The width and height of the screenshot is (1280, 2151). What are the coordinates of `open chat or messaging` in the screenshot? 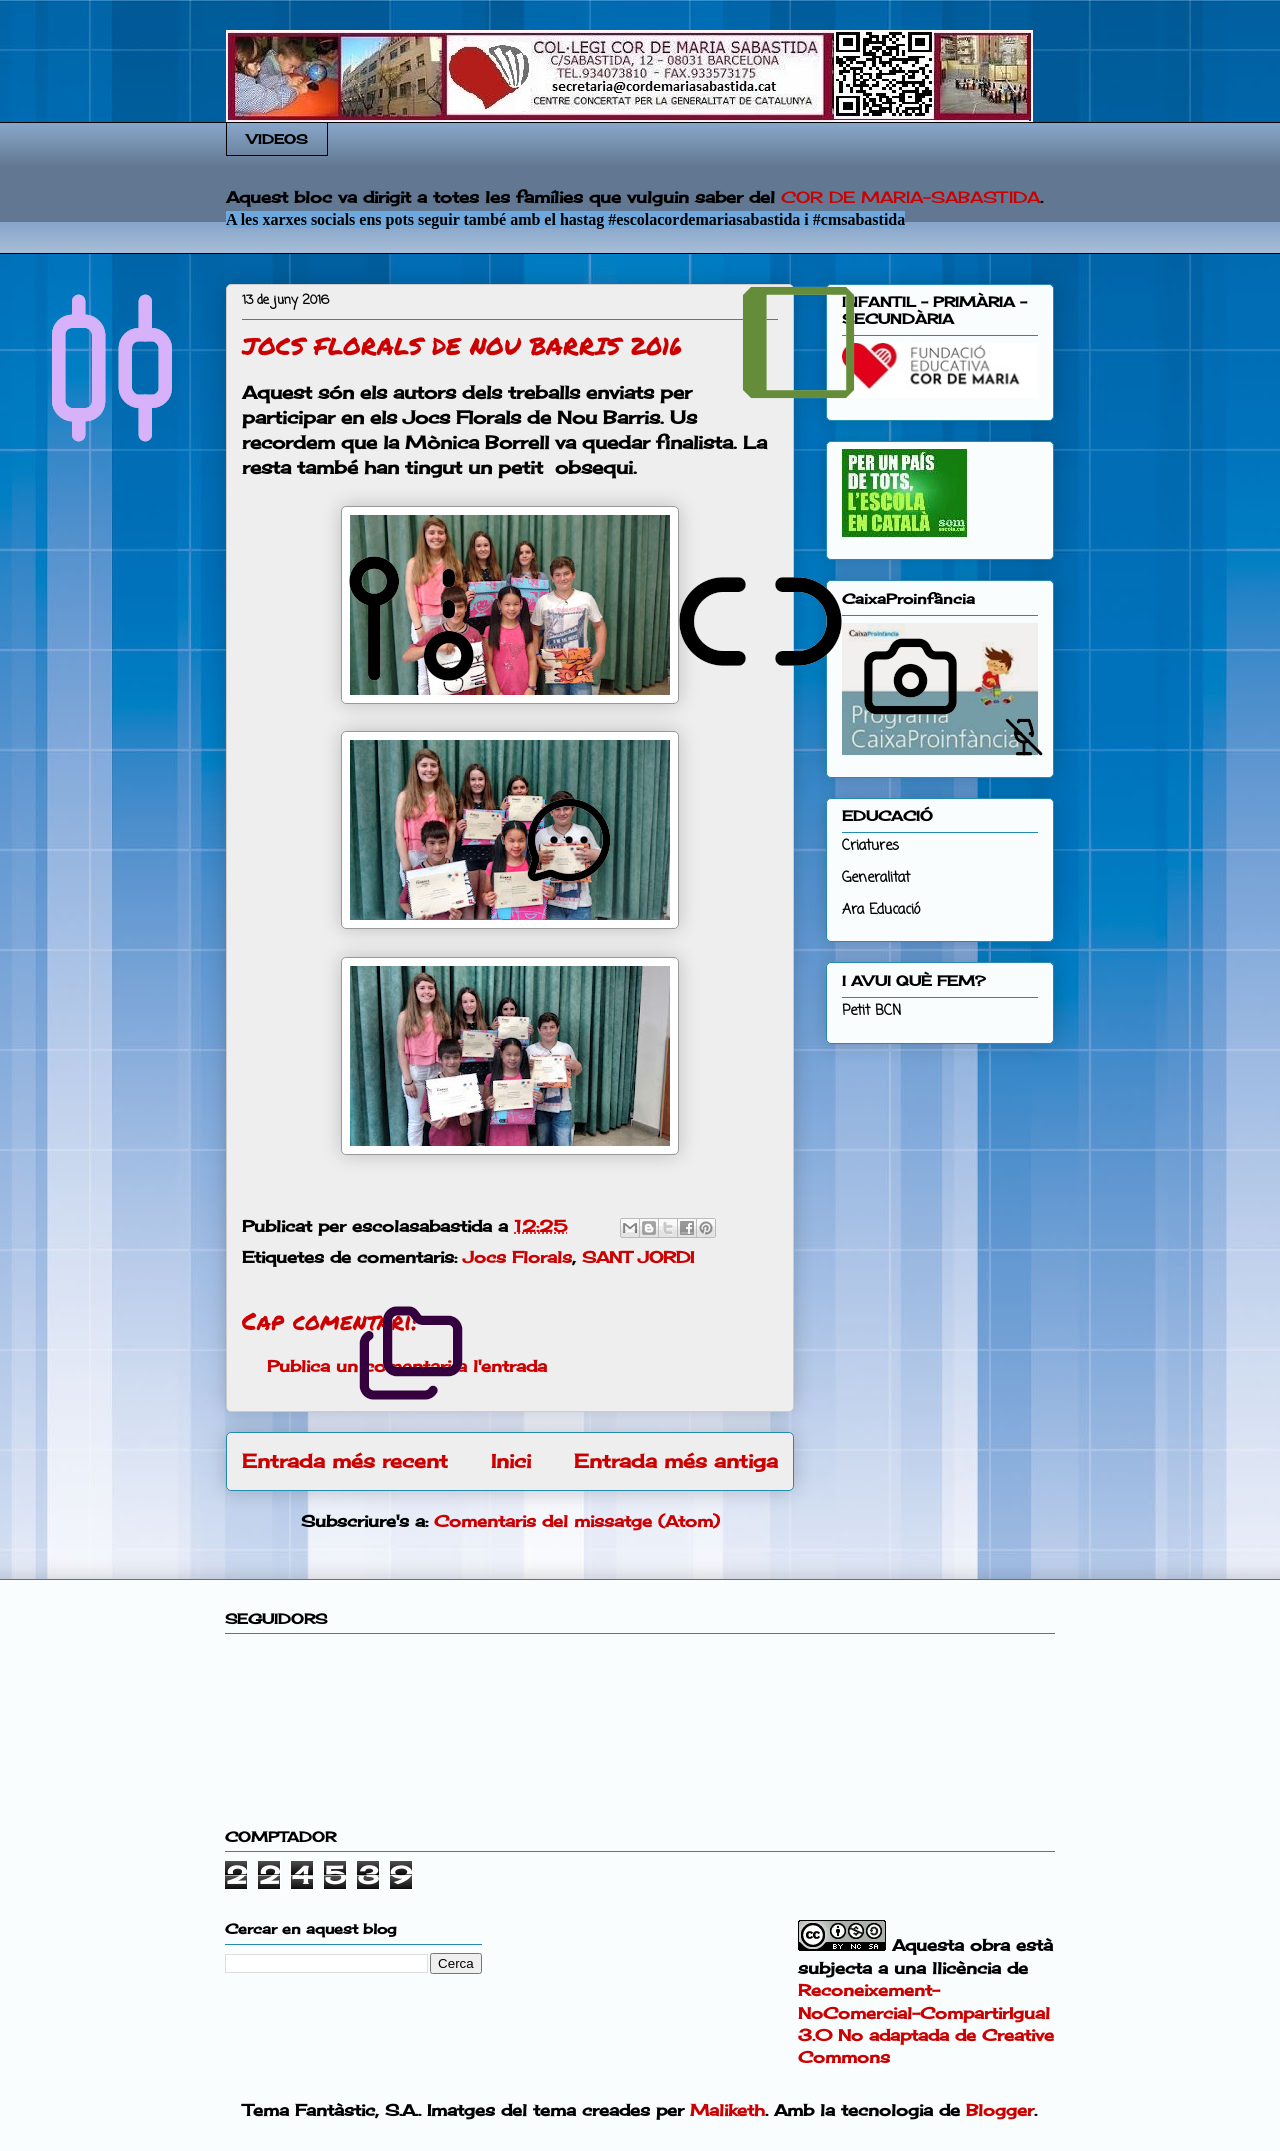 It's located at (569, 840).